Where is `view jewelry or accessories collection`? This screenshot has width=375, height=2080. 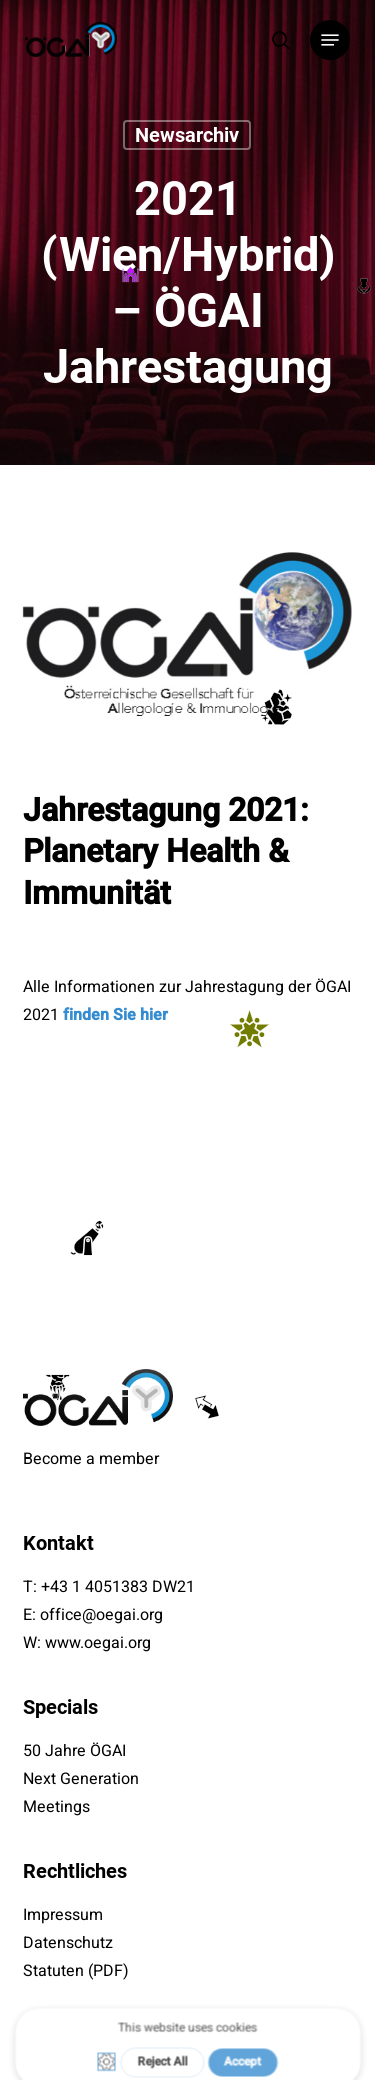 view jewelry or accessories collection is located at coordinates (364, 286).